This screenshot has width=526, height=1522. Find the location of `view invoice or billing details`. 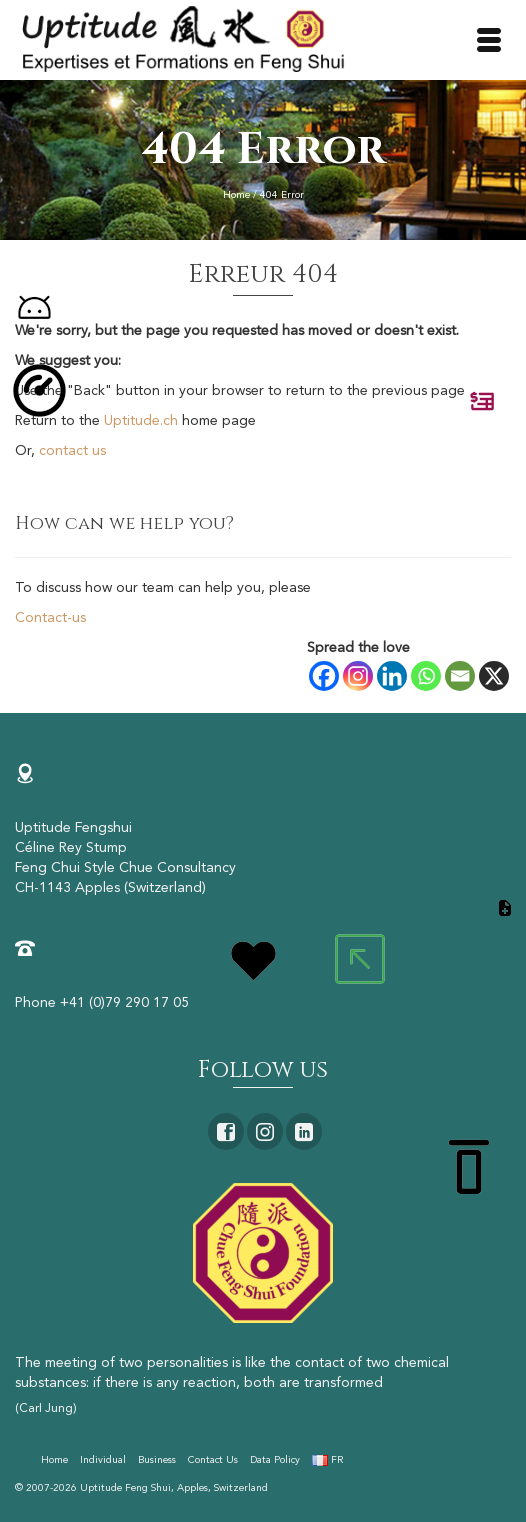

view invoice or billing details is located at coordinates (482, 401).